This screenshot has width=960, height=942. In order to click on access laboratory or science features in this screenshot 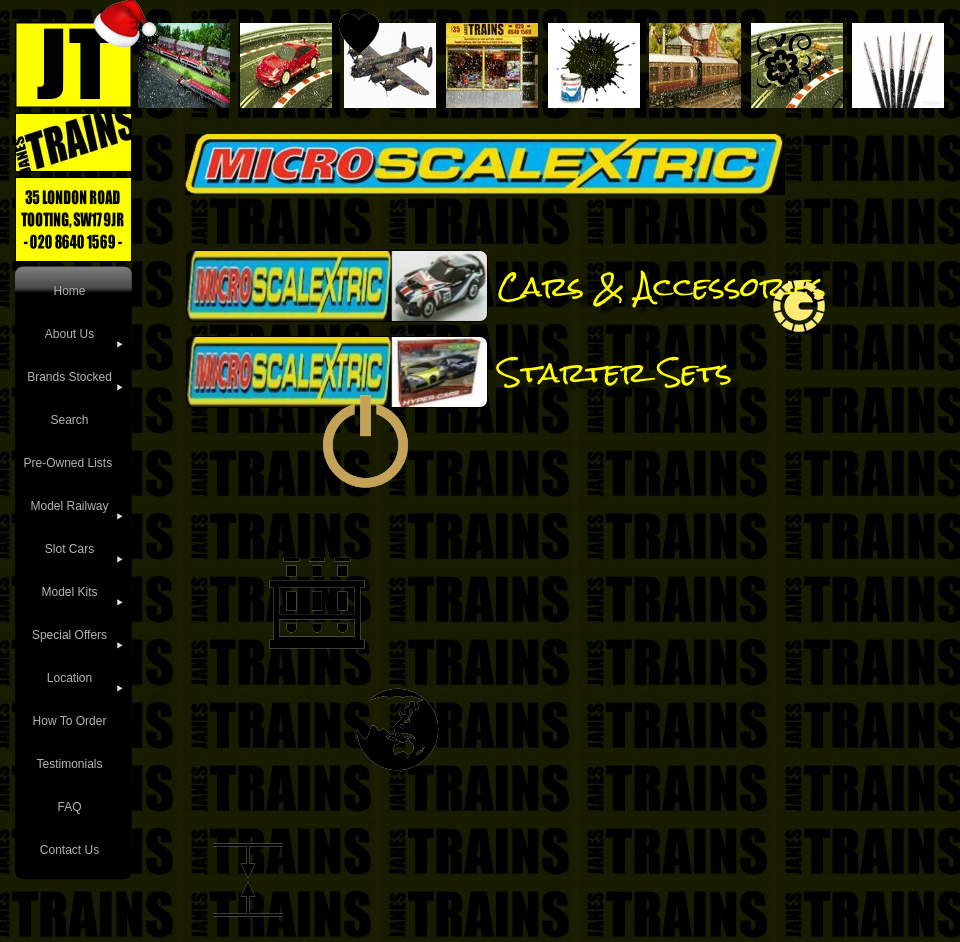, I will do `click(317, 602)`.